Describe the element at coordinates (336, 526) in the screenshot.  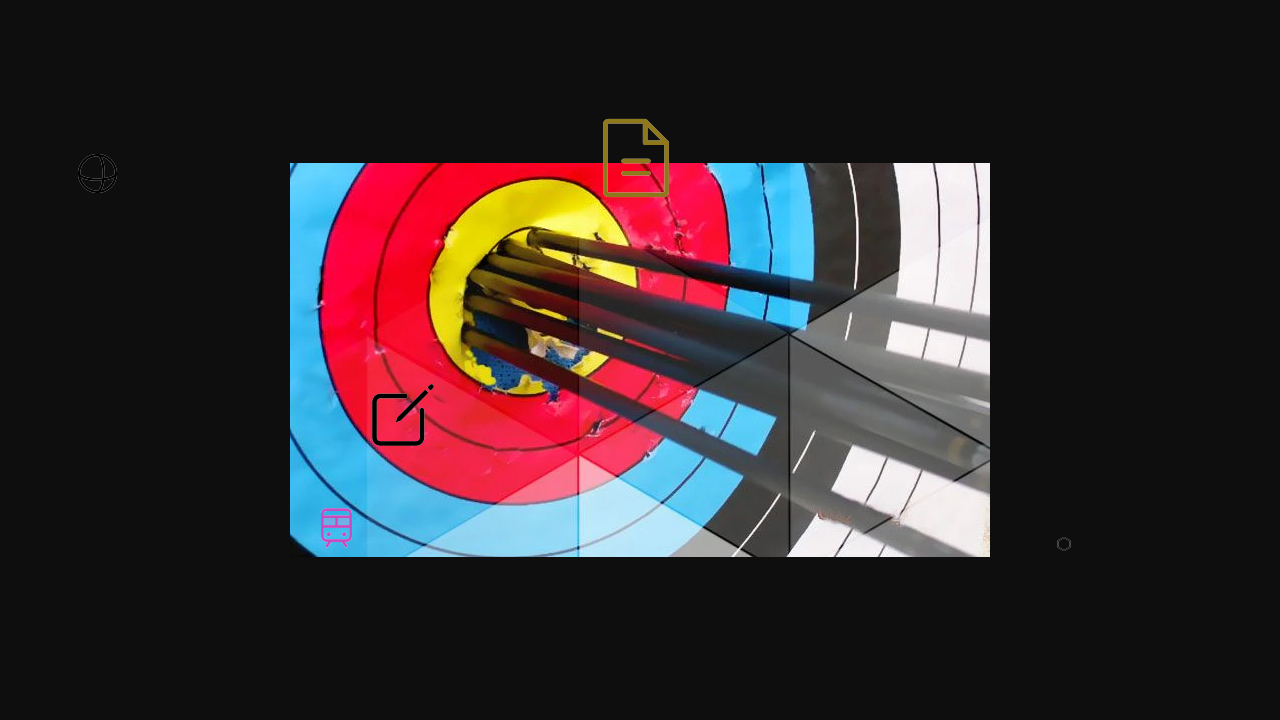
I see `access train schedules or rail services` at that location.